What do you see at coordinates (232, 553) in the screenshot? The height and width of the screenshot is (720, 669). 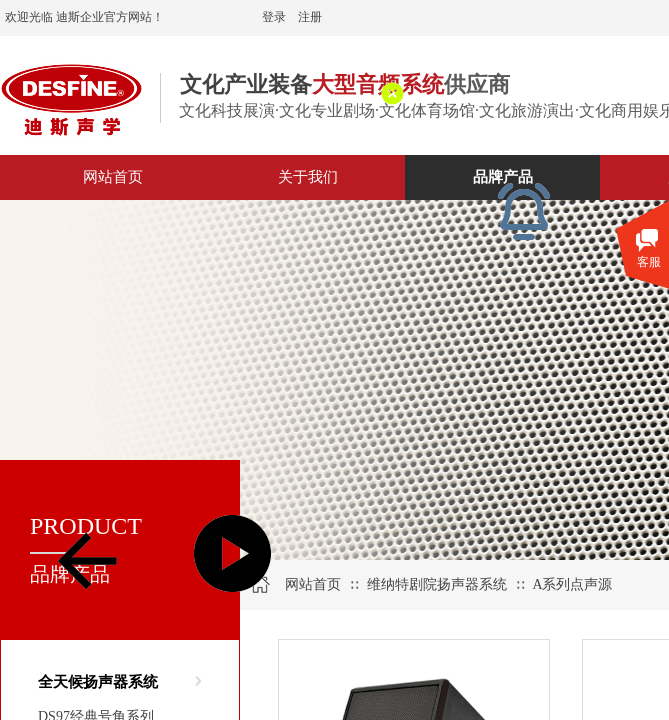 I see `play media content` at bounding box center [232, 553].